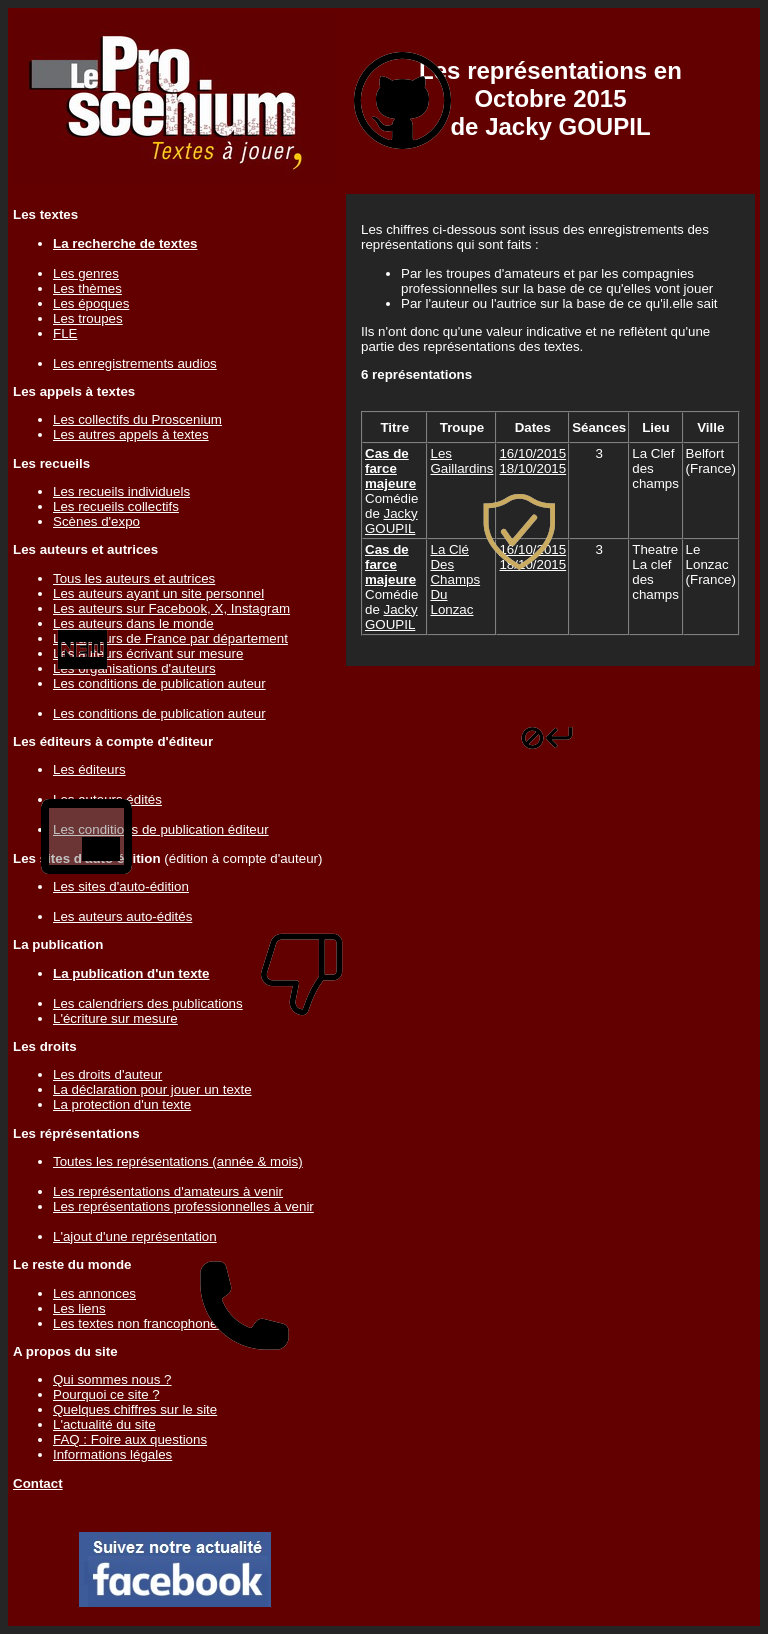  I want to click on indicates a trusted or verified workspace, so click(519, 532).